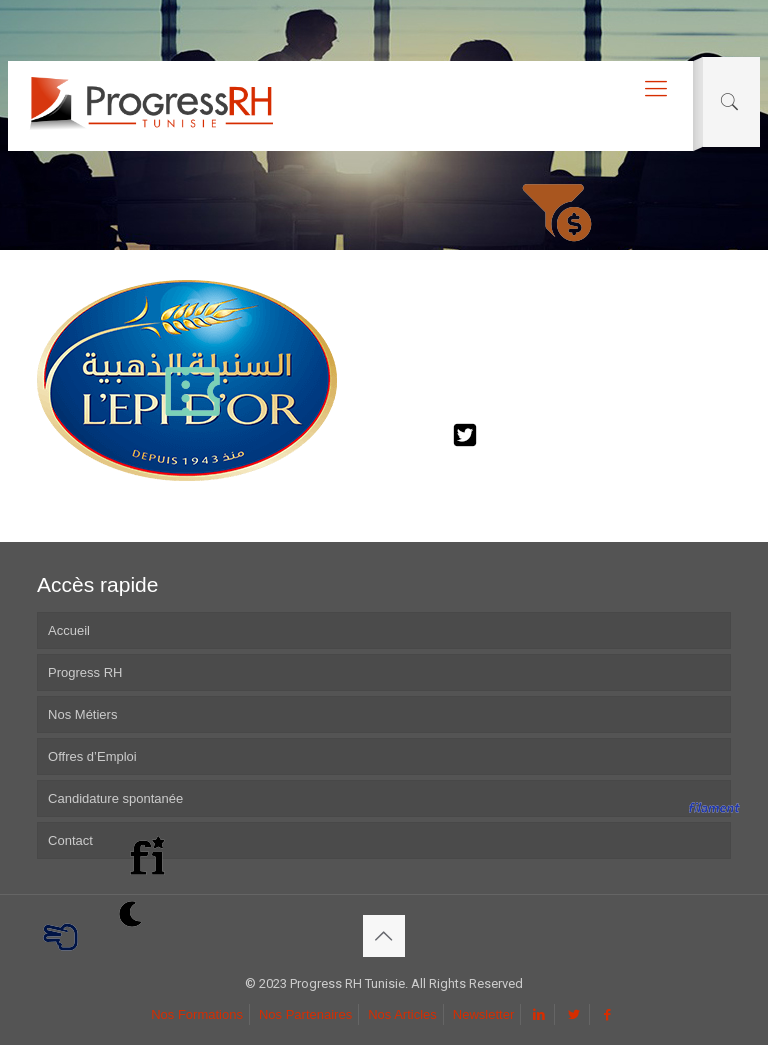  I want to click on fonticons brand logo, so click(147, 854).